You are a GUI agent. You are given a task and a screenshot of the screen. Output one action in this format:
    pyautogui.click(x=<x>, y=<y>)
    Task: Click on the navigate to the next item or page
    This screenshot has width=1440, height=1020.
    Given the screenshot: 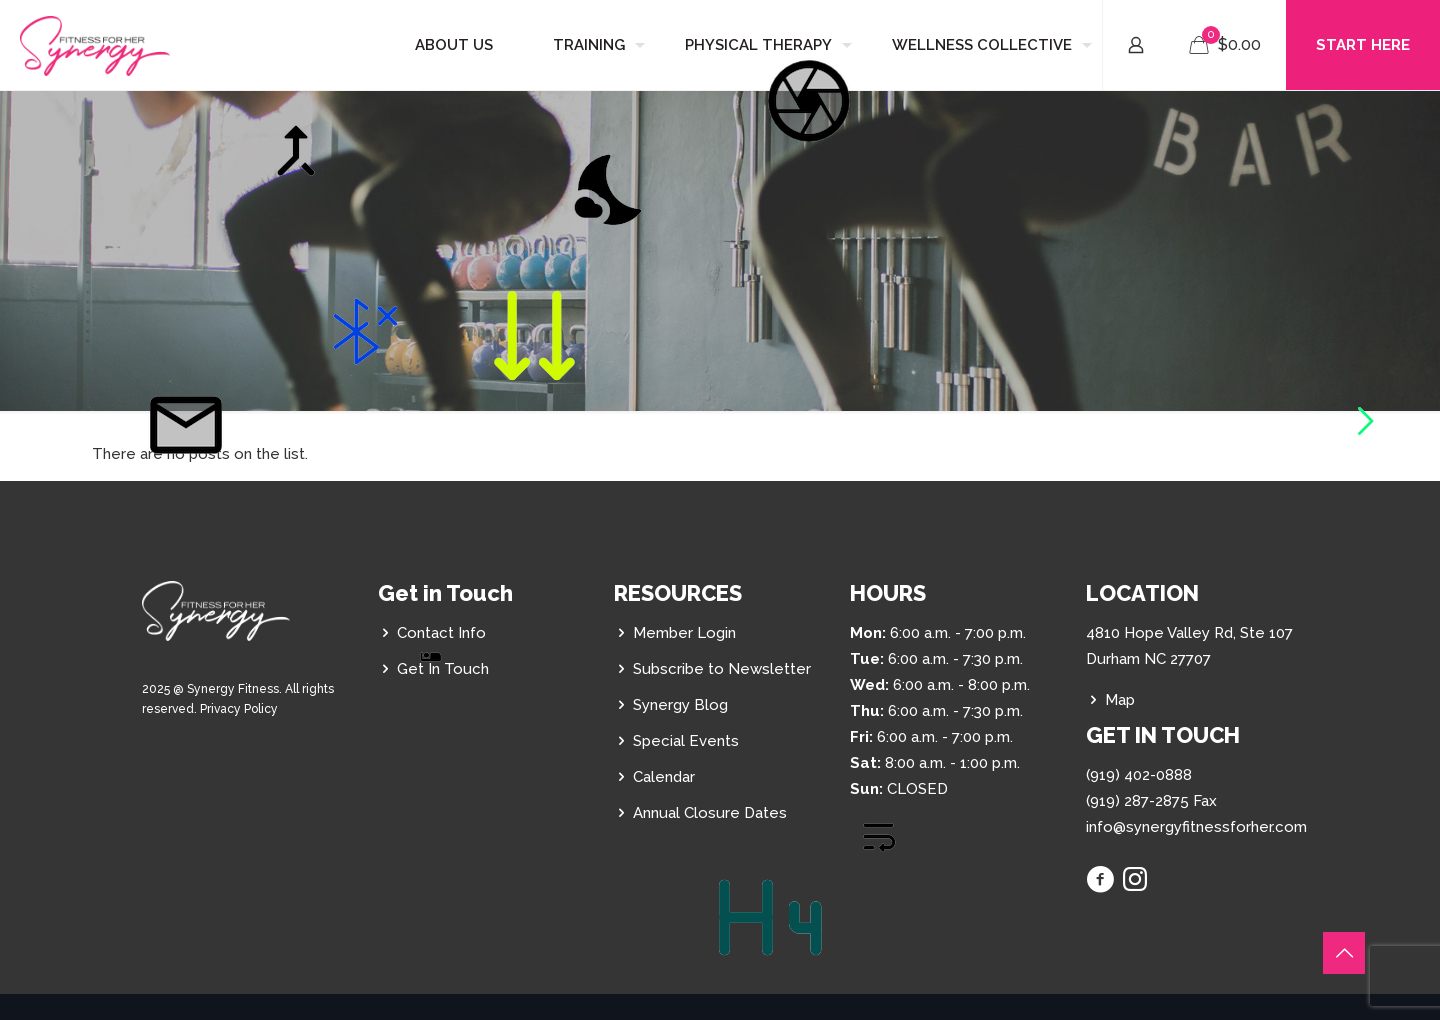 What is the action you would take?
    pyautogui.click(x=1365, y=421)
    